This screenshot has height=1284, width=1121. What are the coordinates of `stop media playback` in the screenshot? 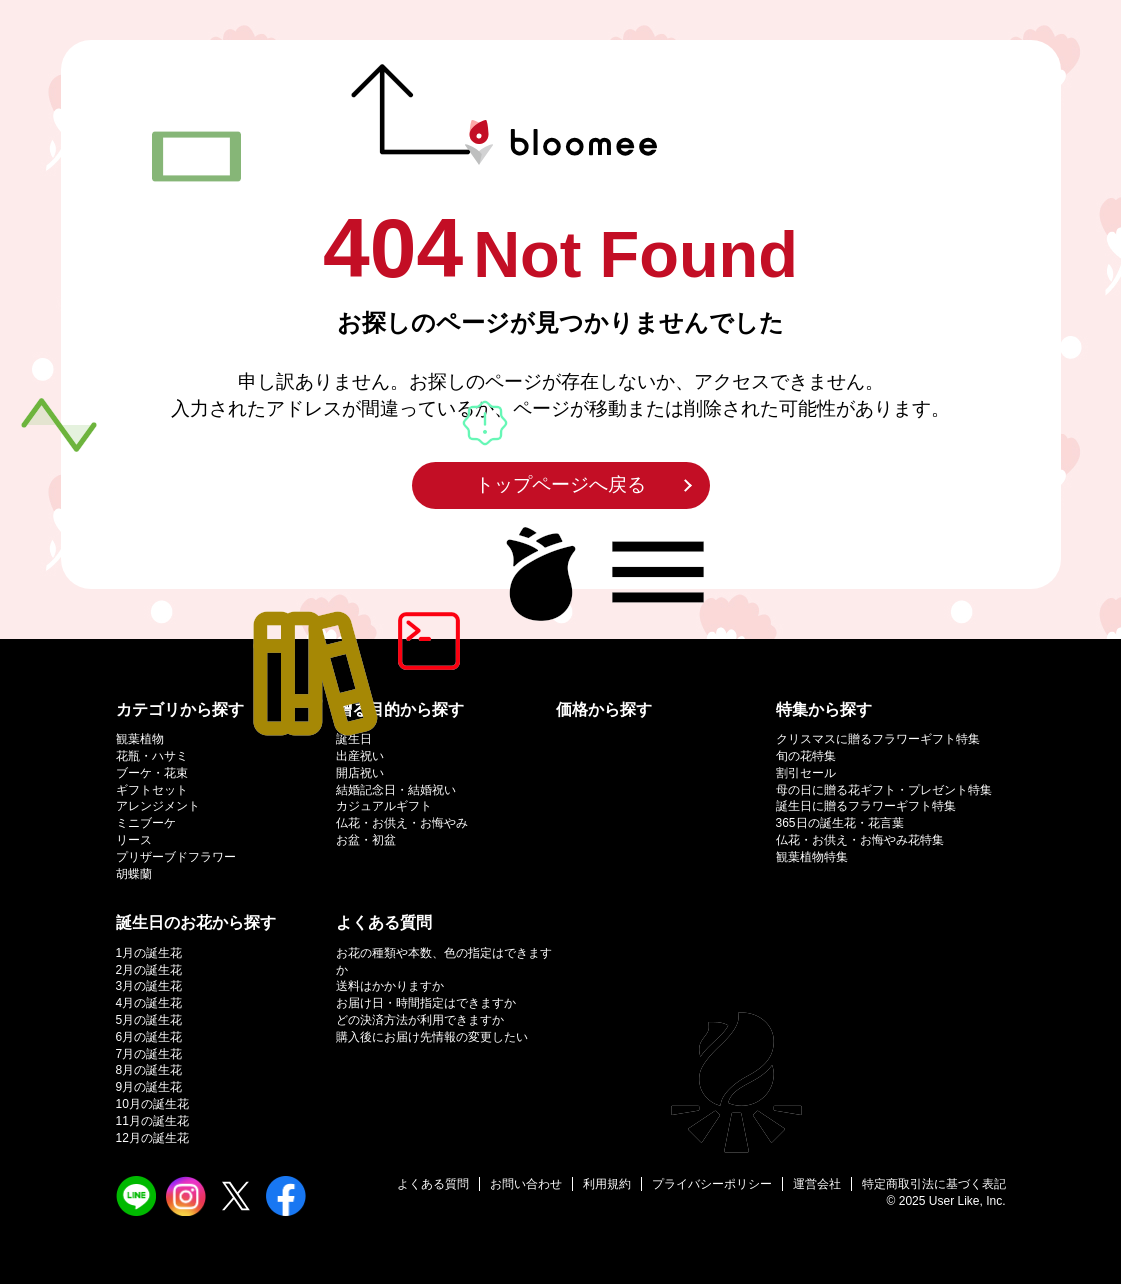 It's located at (604, 777).